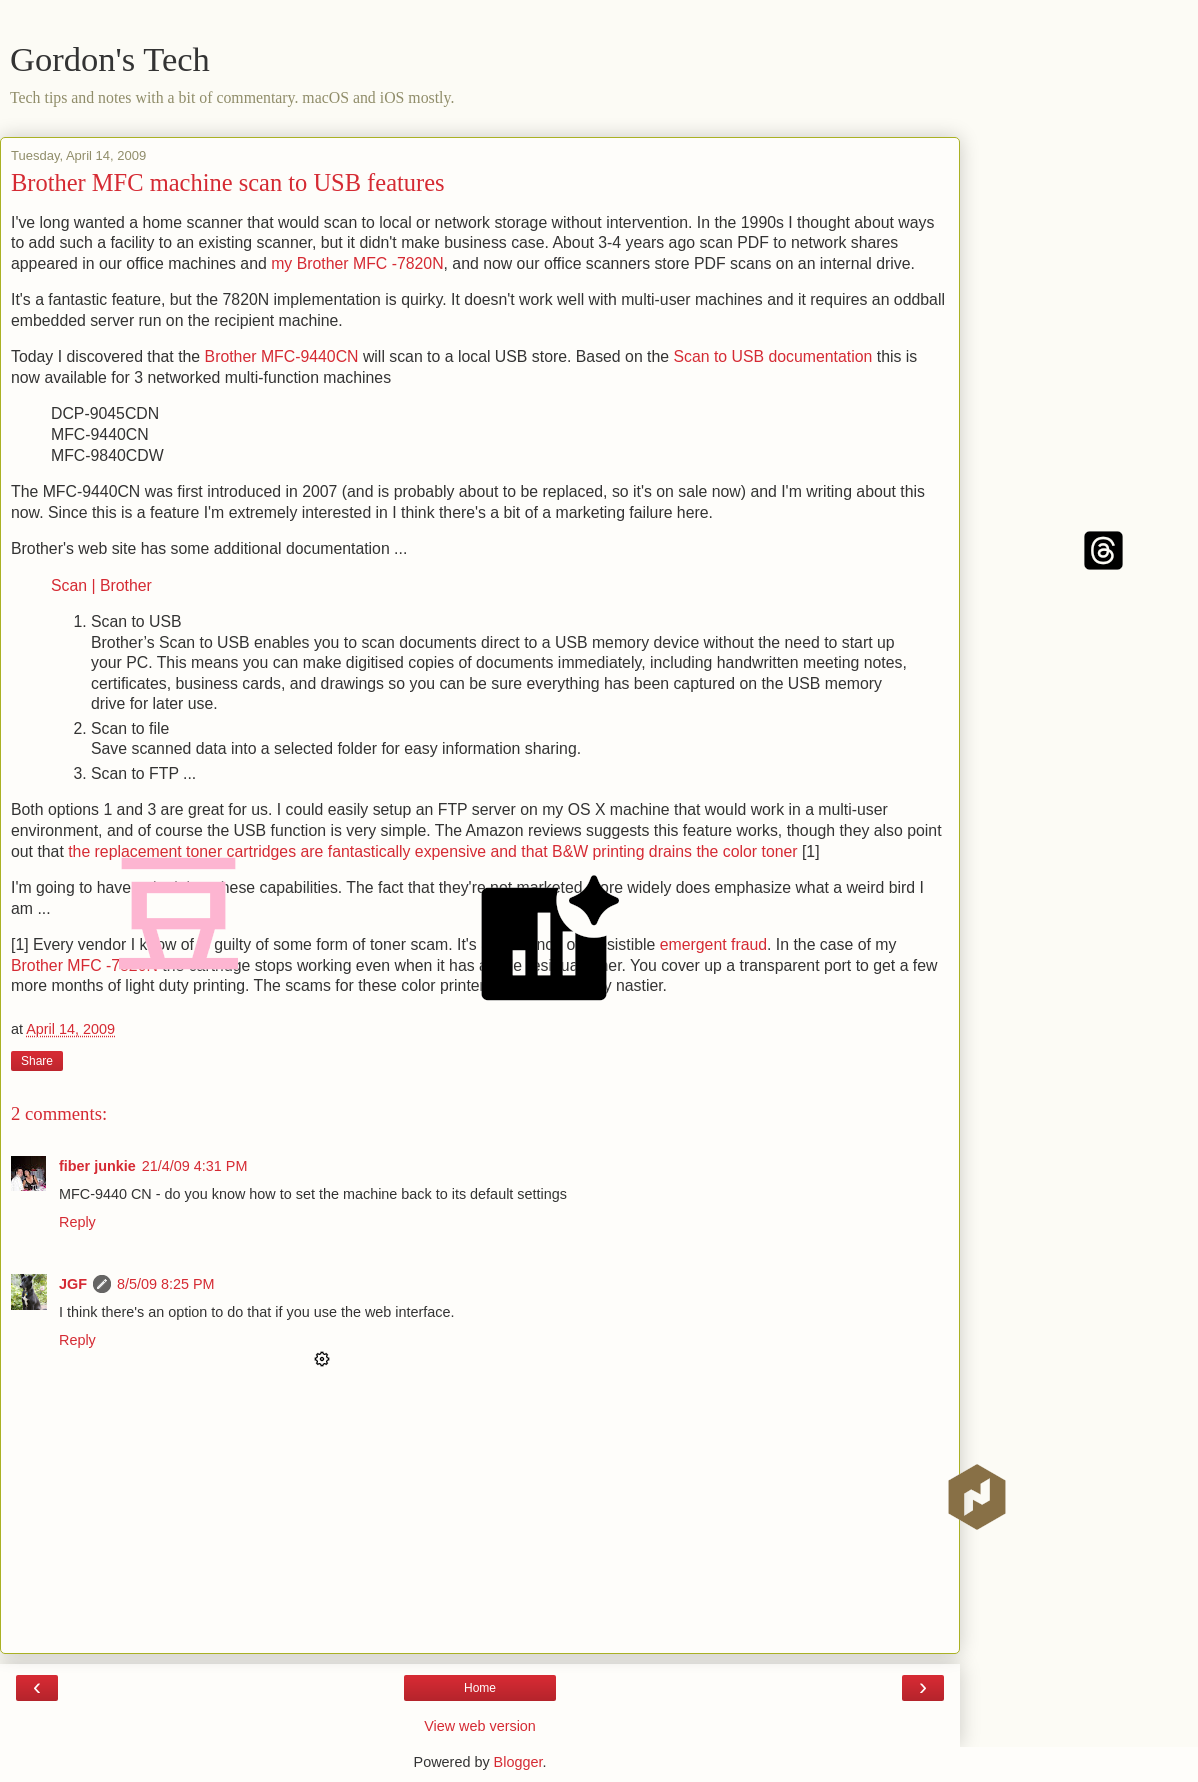 The height and width of the screenshot is (1782, 1198). What do you see at coordinates (178, 913) in the screenshot?
I see `open the Douban app` at bounding box center [178, 913].